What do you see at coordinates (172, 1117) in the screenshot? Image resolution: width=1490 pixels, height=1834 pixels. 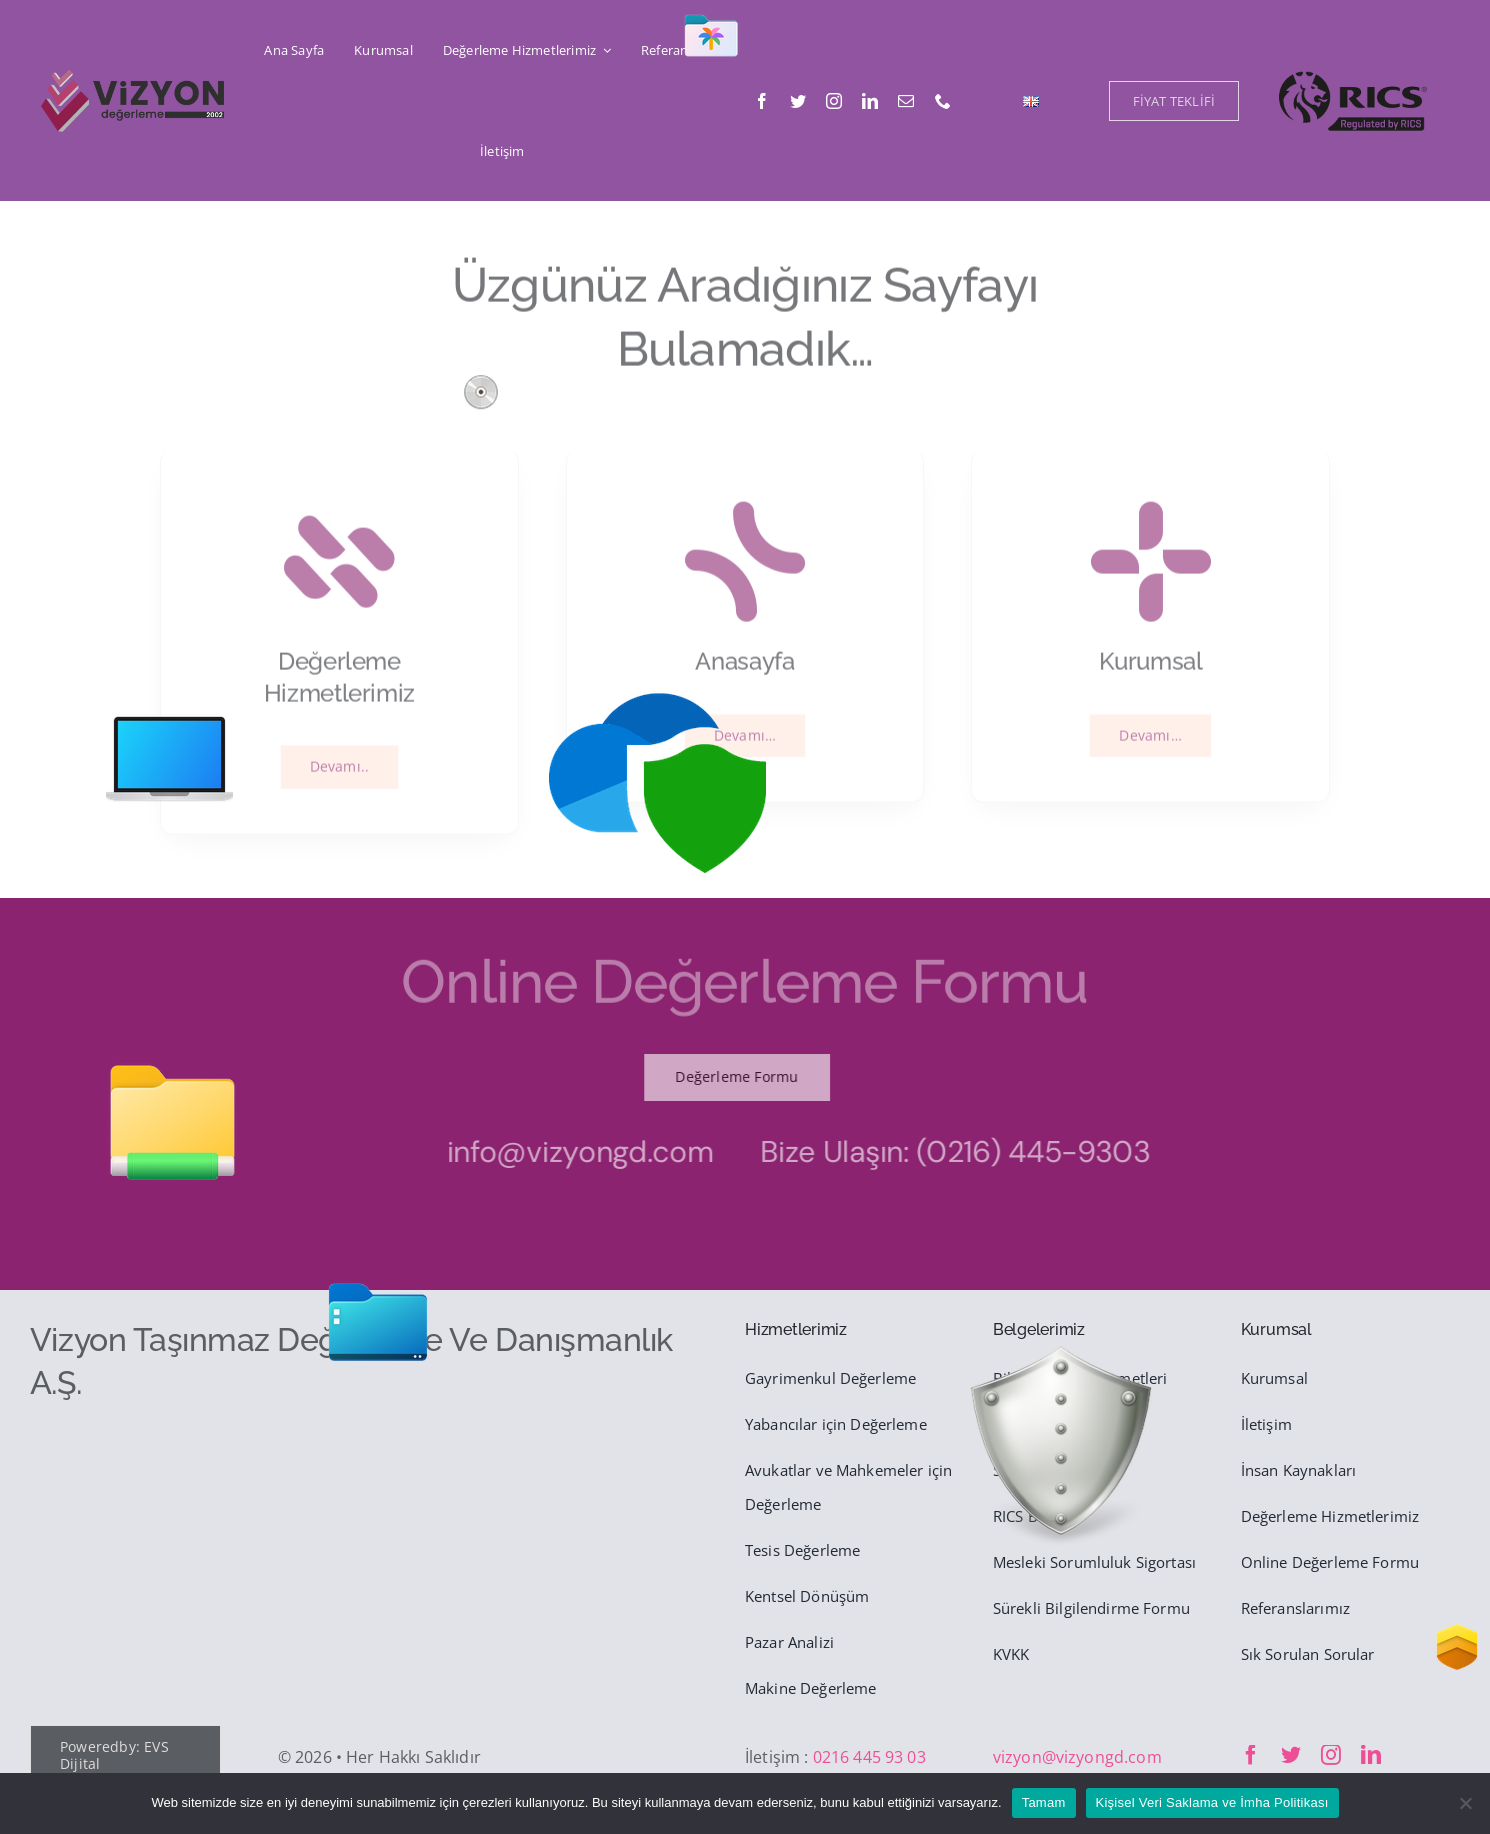 I see `access shared network folder` at bounding box center [172, 1117].